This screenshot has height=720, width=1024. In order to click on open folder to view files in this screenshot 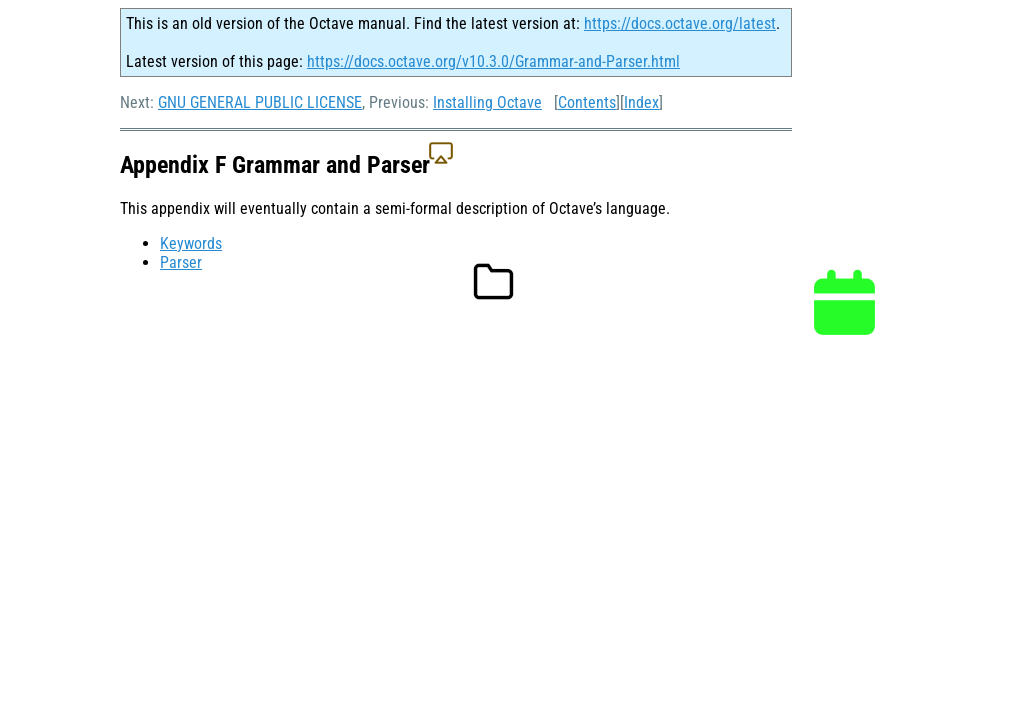, I will do `click(493, 281)`.